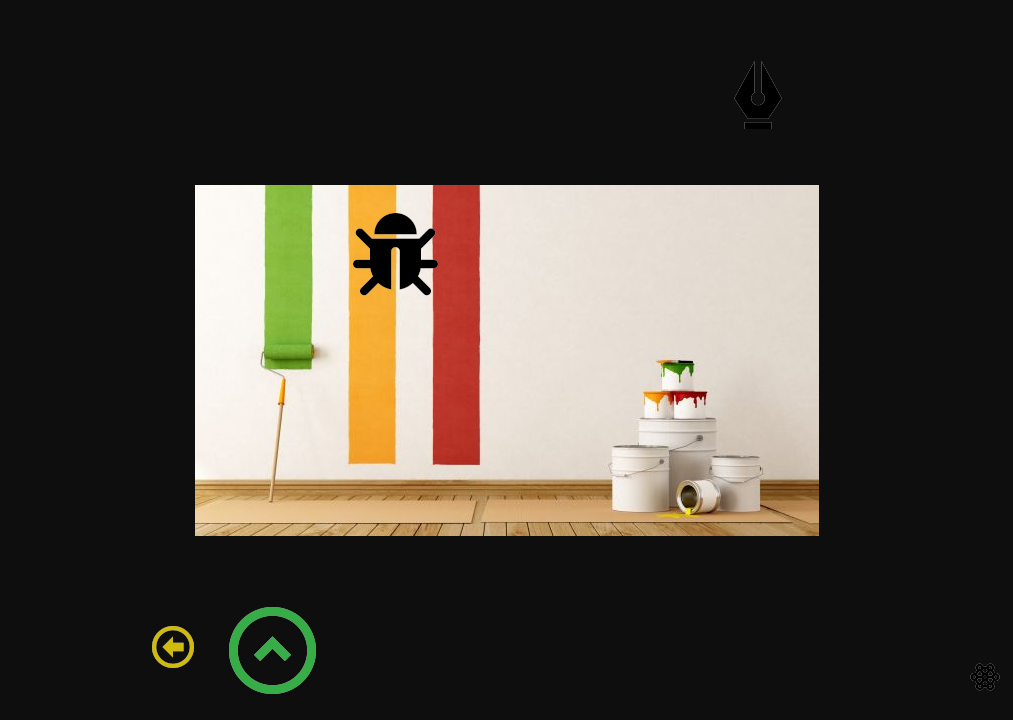  What do you see at coordinates (173, 647) in the screenshot?
I see `go back to the previous screen` at bounding box center [173, 647].